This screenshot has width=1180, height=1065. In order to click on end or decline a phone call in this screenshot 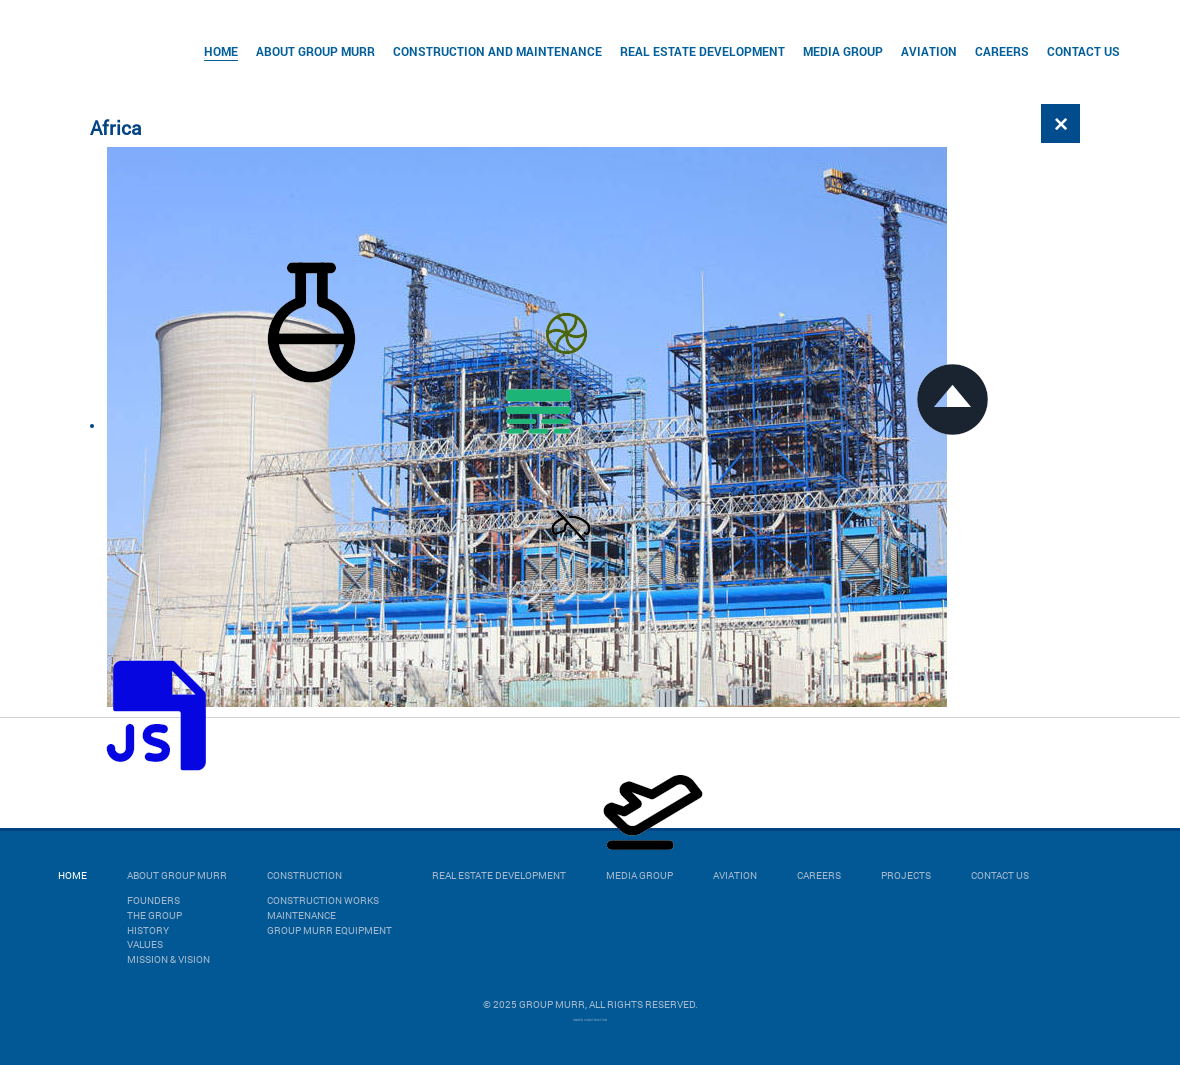, I will do `click(571, 526)`.